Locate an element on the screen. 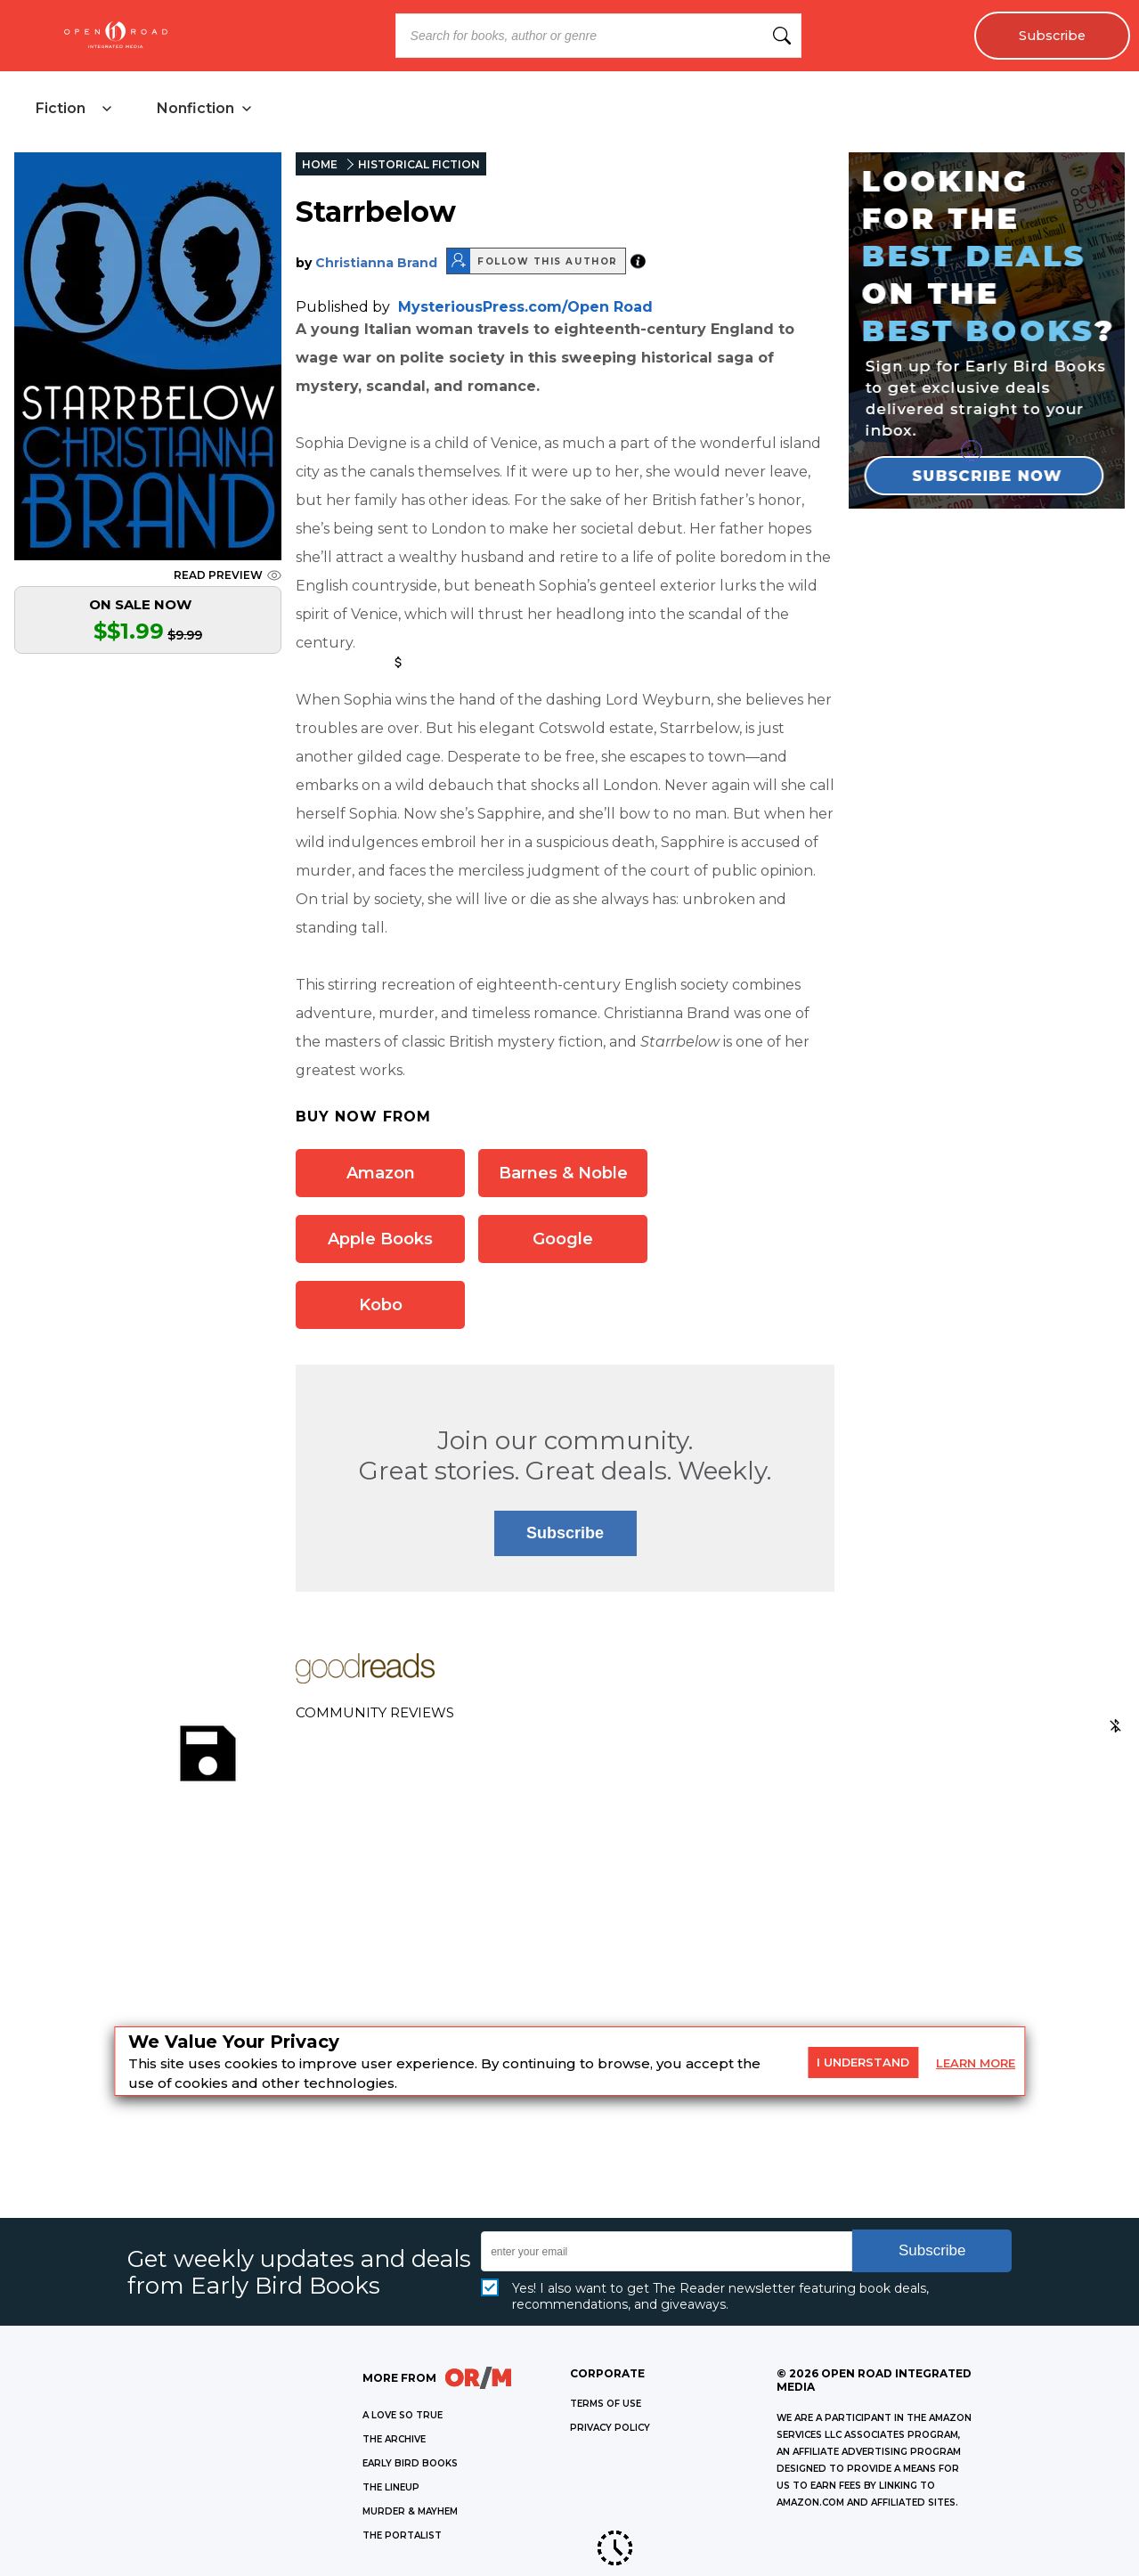 The height and width of the screenshot is (2576, 1139). add an emoji or reaction is located at coordinates (972, 451).